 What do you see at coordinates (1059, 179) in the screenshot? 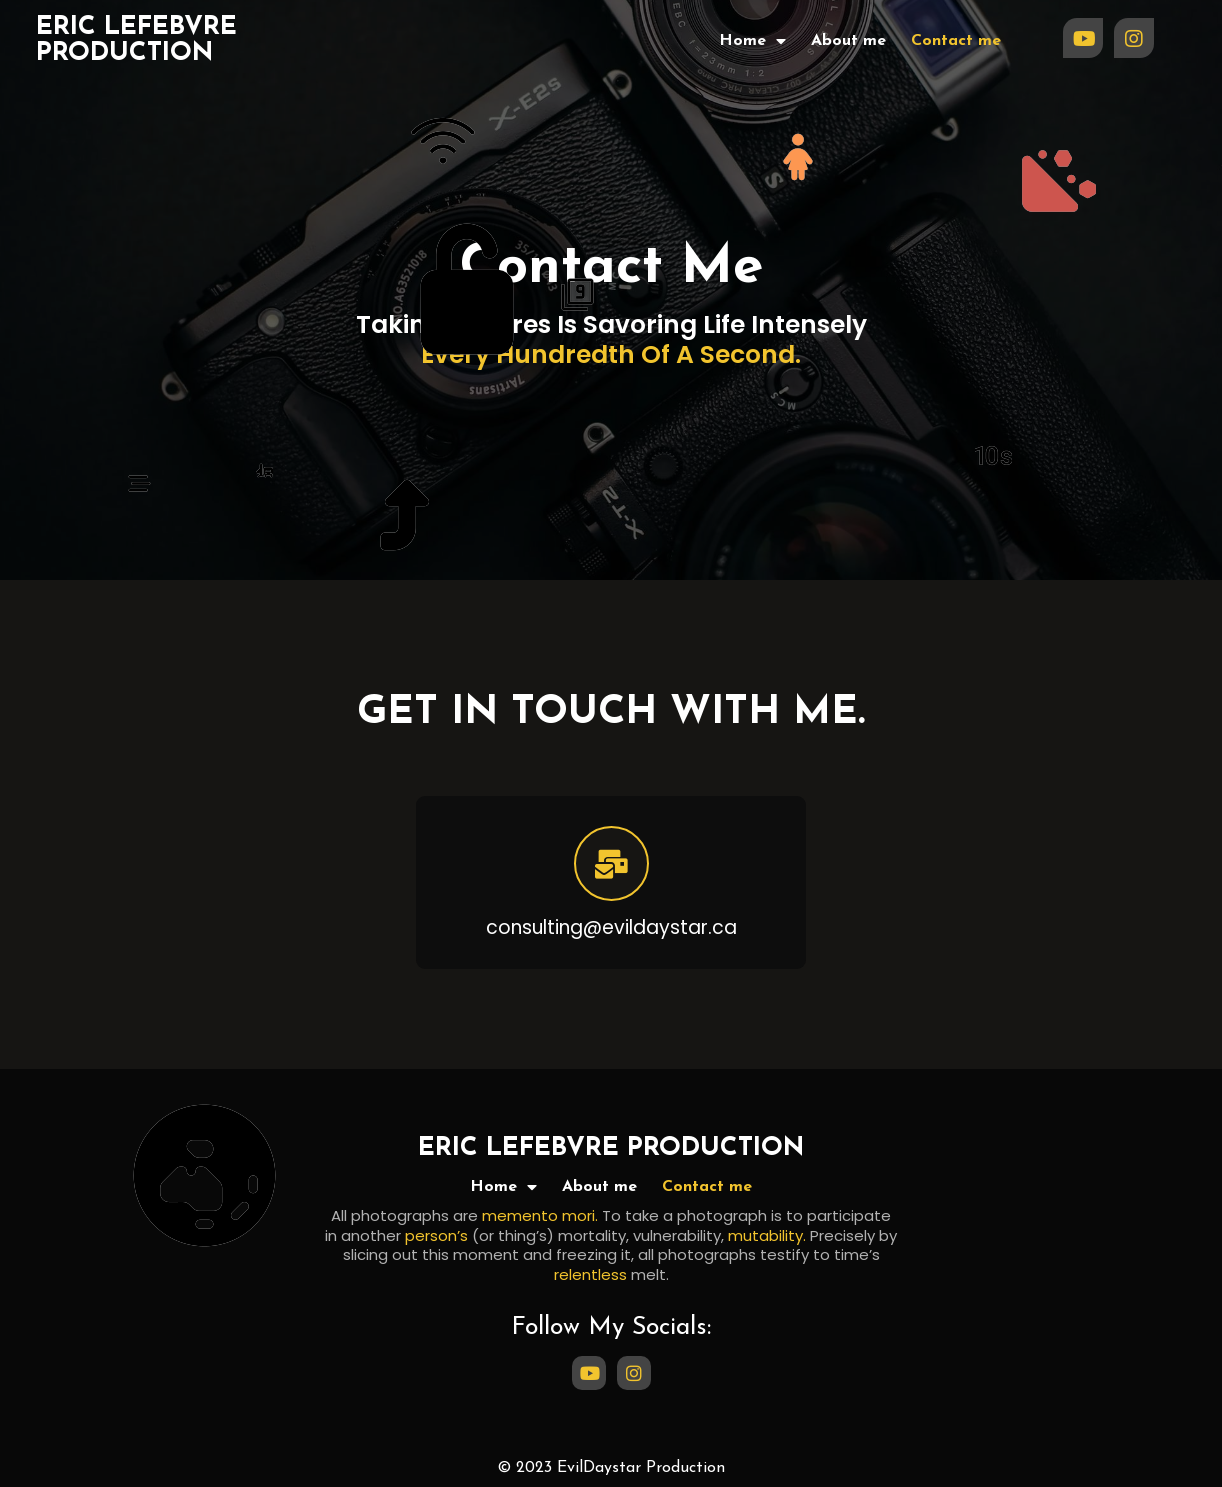
I see `indicates rockslide or landslide hazard warning` at bounding box center [1059, 179].